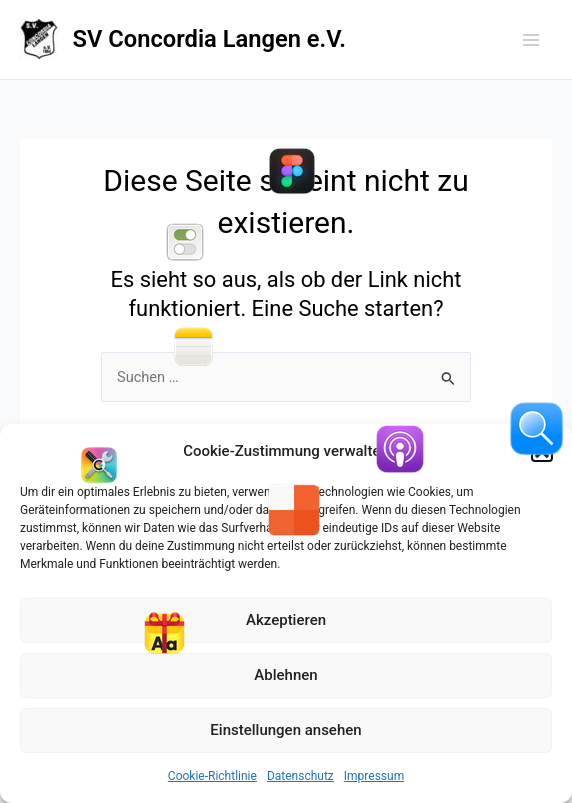 Image resolution: width=572 pixels, height=803 pixels. Describe the element at coordinates (99, 465) in the screenshot. I see `open colorsync utility to manage color profiles` at that location.